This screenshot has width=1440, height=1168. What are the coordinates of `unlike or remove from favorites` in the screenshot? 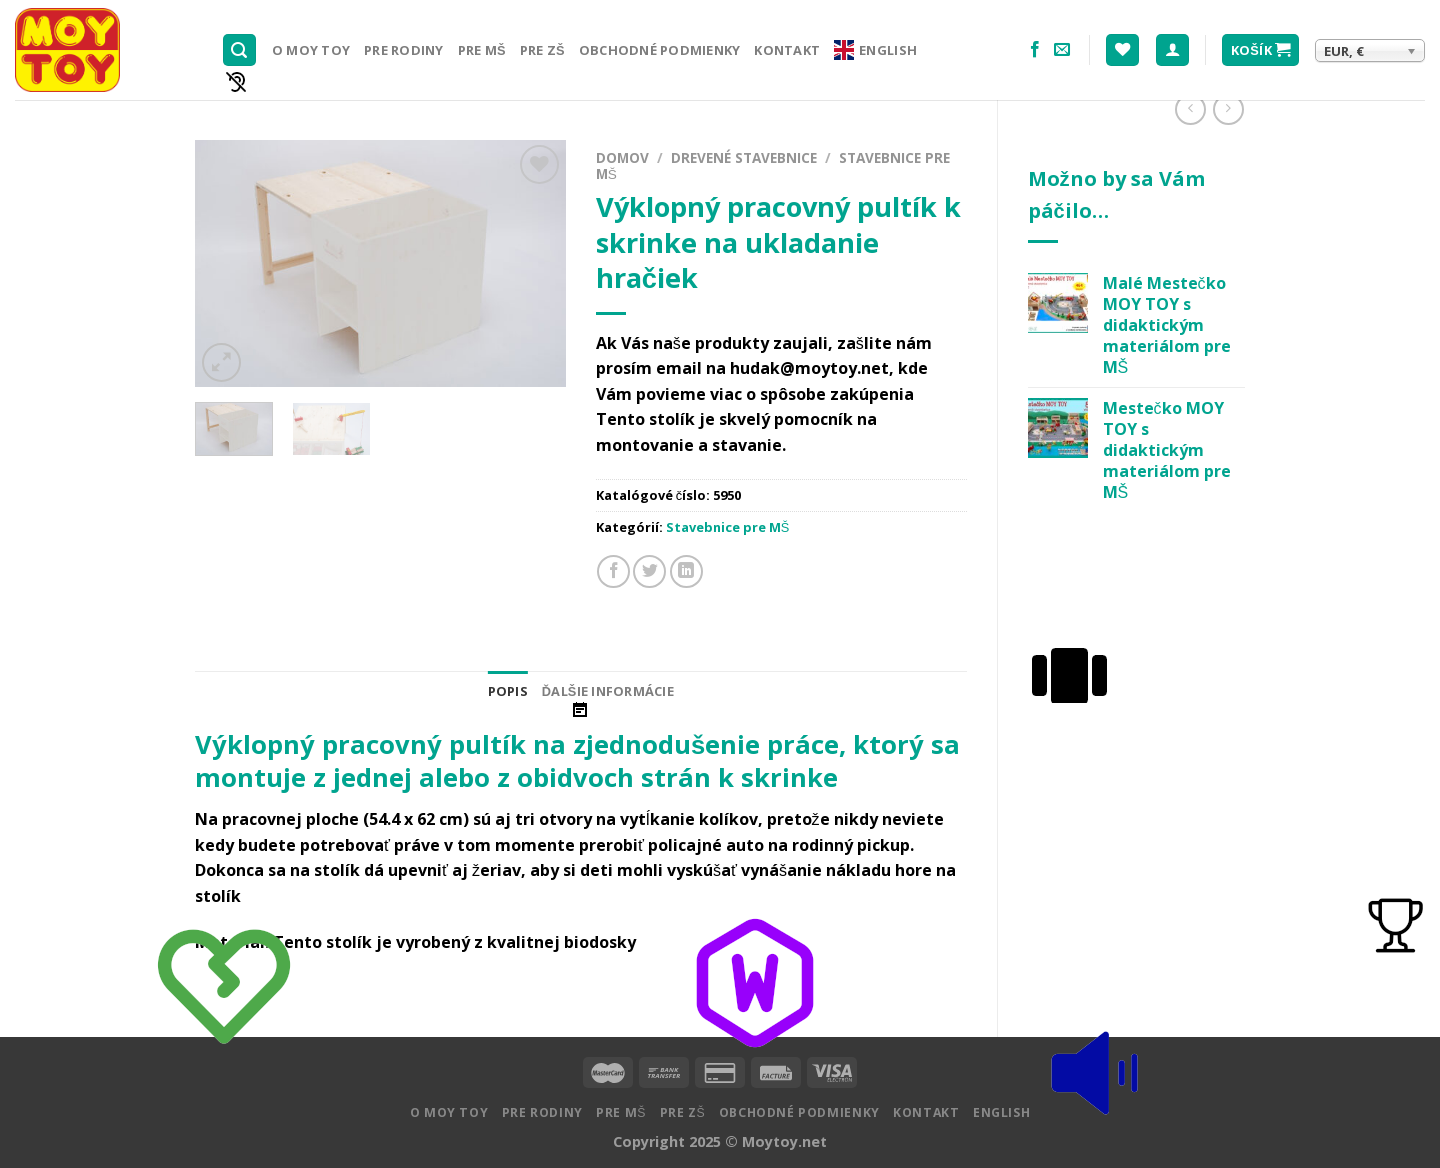 It's located at (224, 982).